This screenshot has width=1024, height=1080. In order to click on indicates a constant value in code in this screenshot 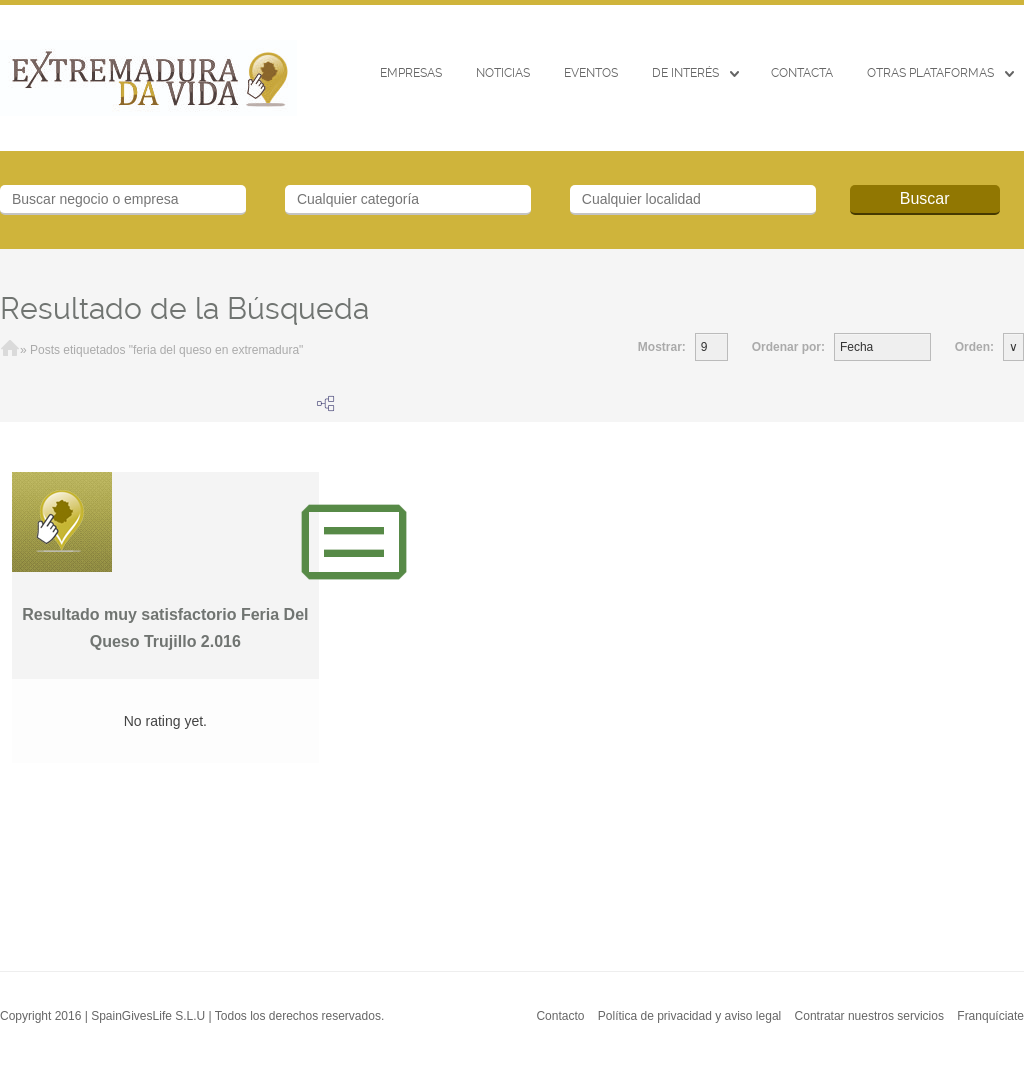, I will do `click(354, 542)`.